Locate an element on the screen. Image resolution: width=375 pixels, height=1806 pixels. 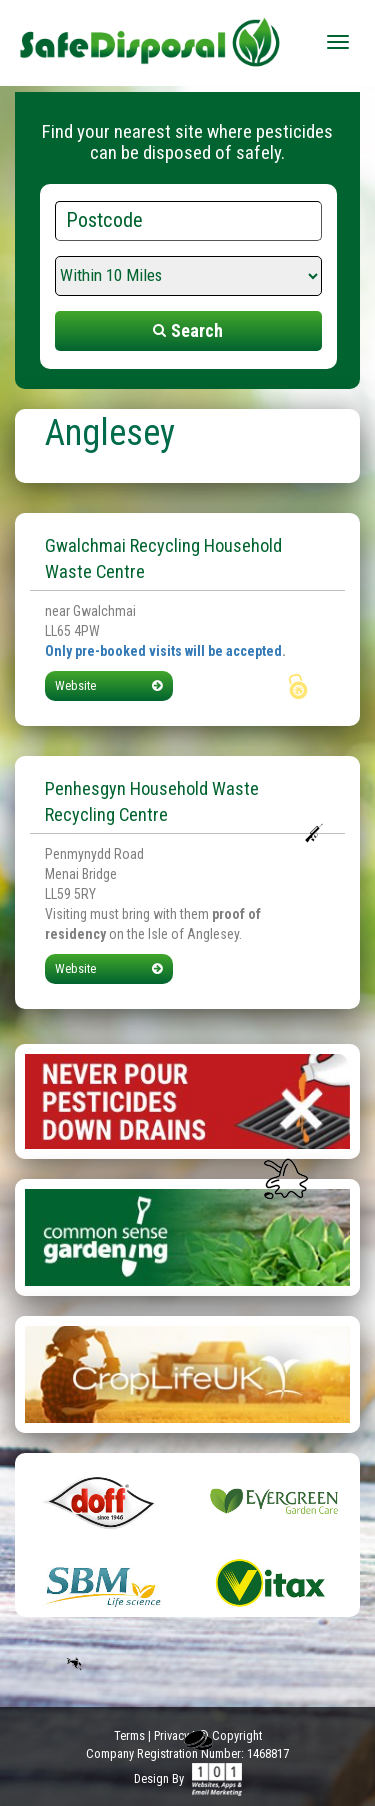
access security or lock settings is located at coordinates (297, 686).